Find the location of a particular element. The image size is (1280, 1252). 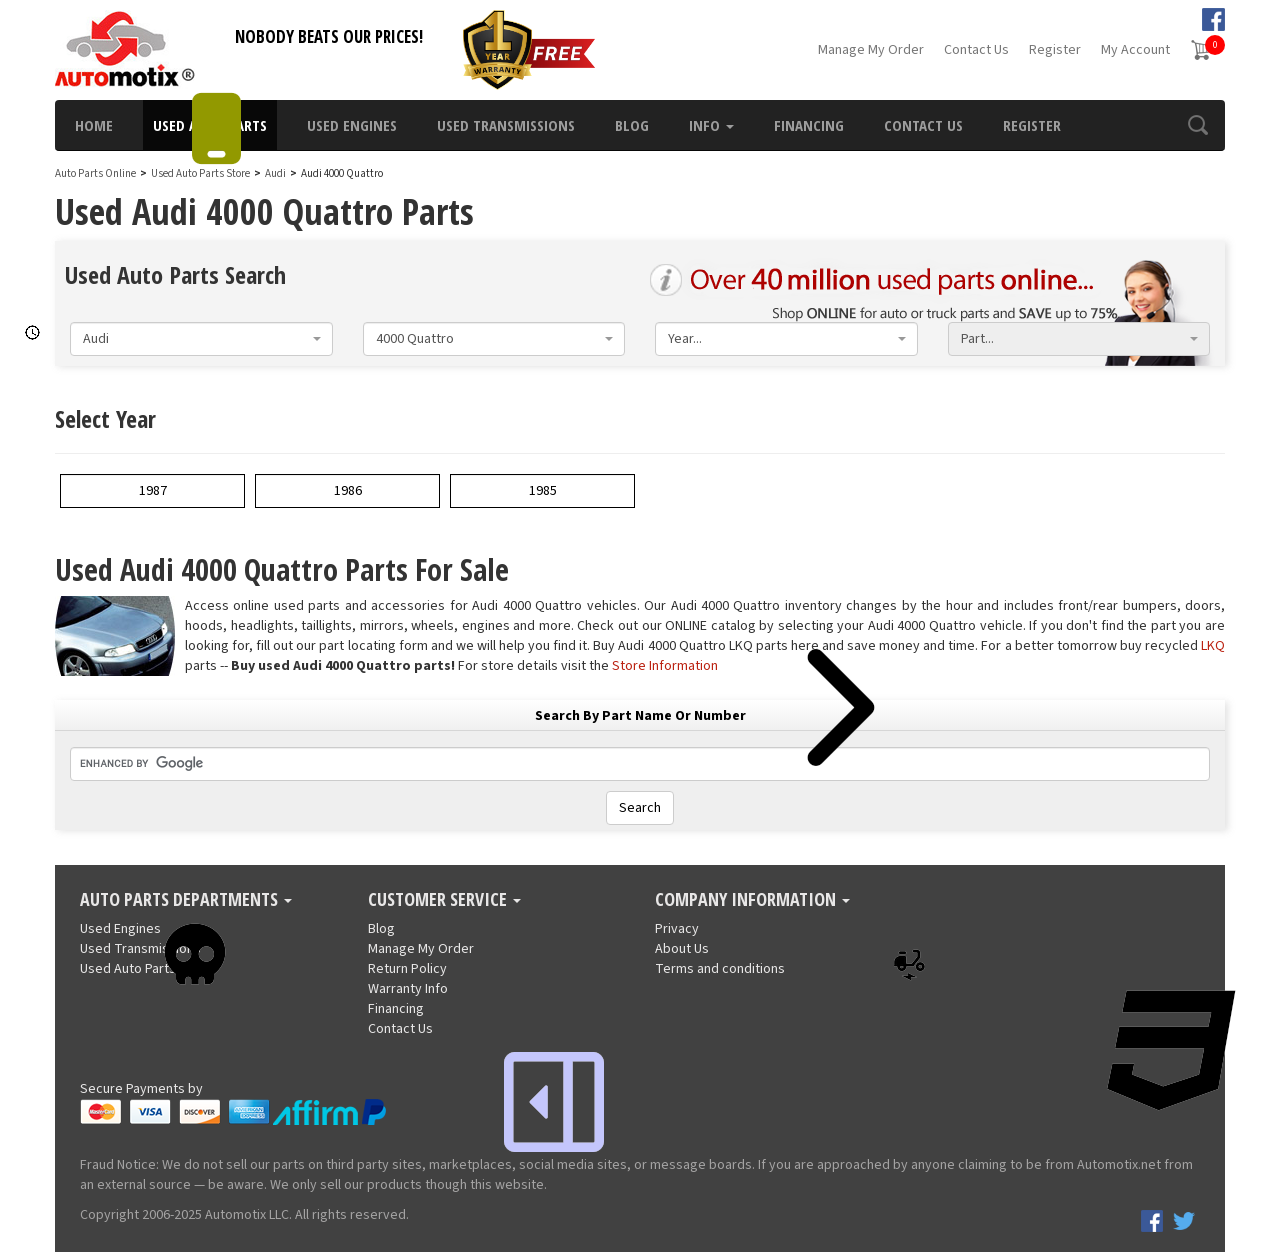

navigate to the next item or screen is located at coordinates (832, 707).